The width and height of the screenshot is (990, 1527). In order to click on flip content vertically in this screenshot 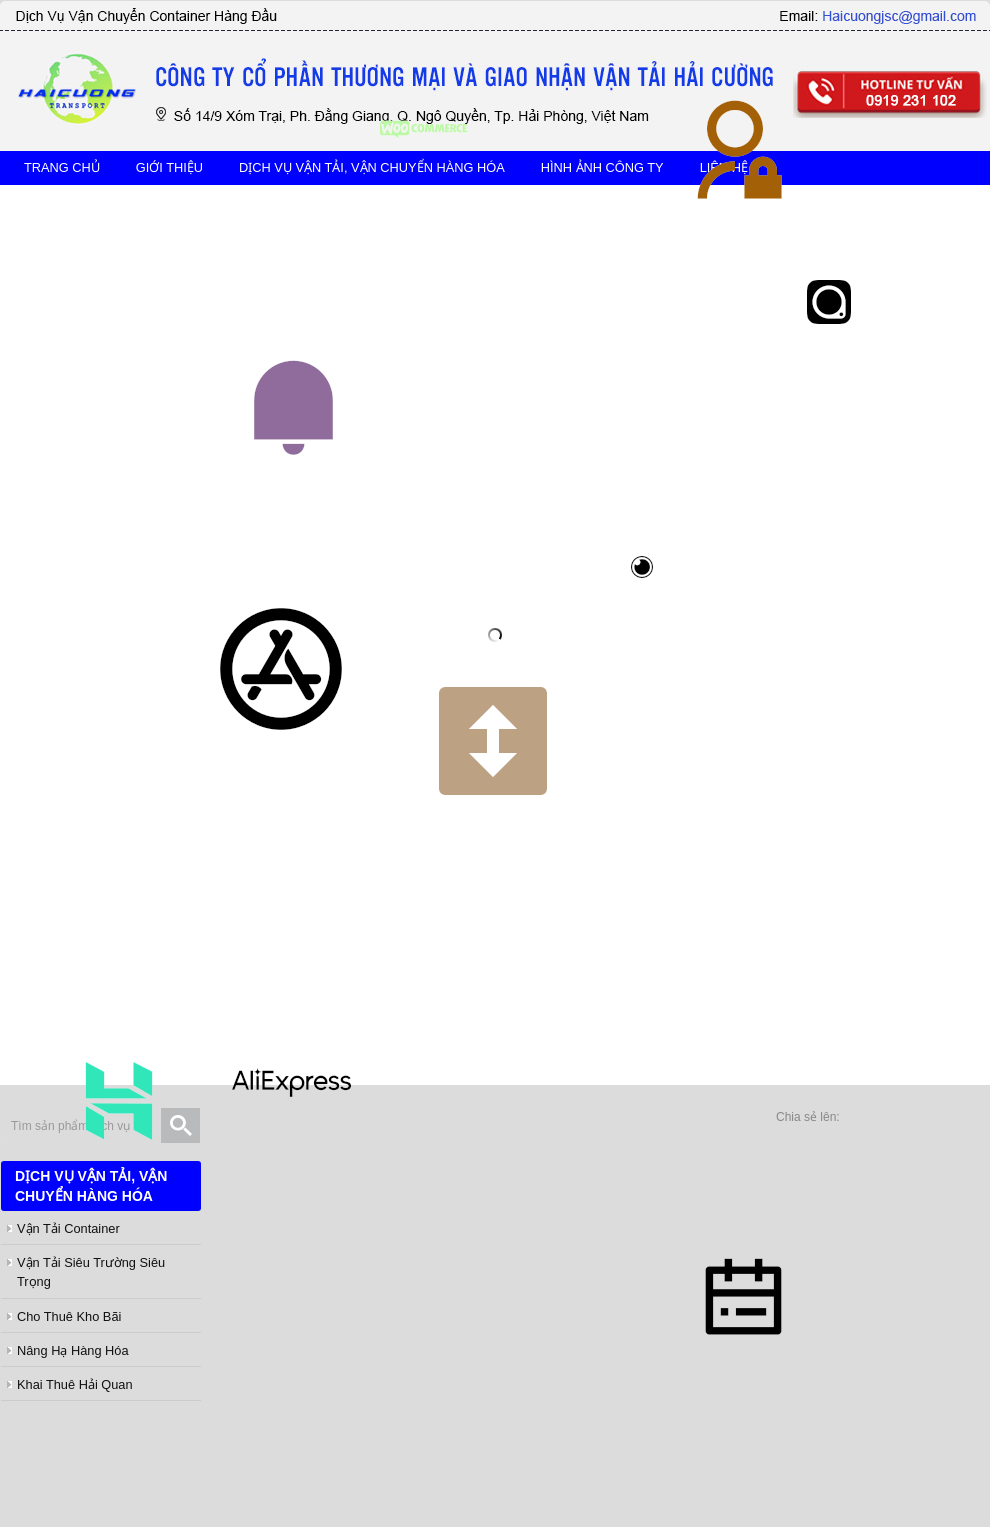, I will do `click(493, 741)`.